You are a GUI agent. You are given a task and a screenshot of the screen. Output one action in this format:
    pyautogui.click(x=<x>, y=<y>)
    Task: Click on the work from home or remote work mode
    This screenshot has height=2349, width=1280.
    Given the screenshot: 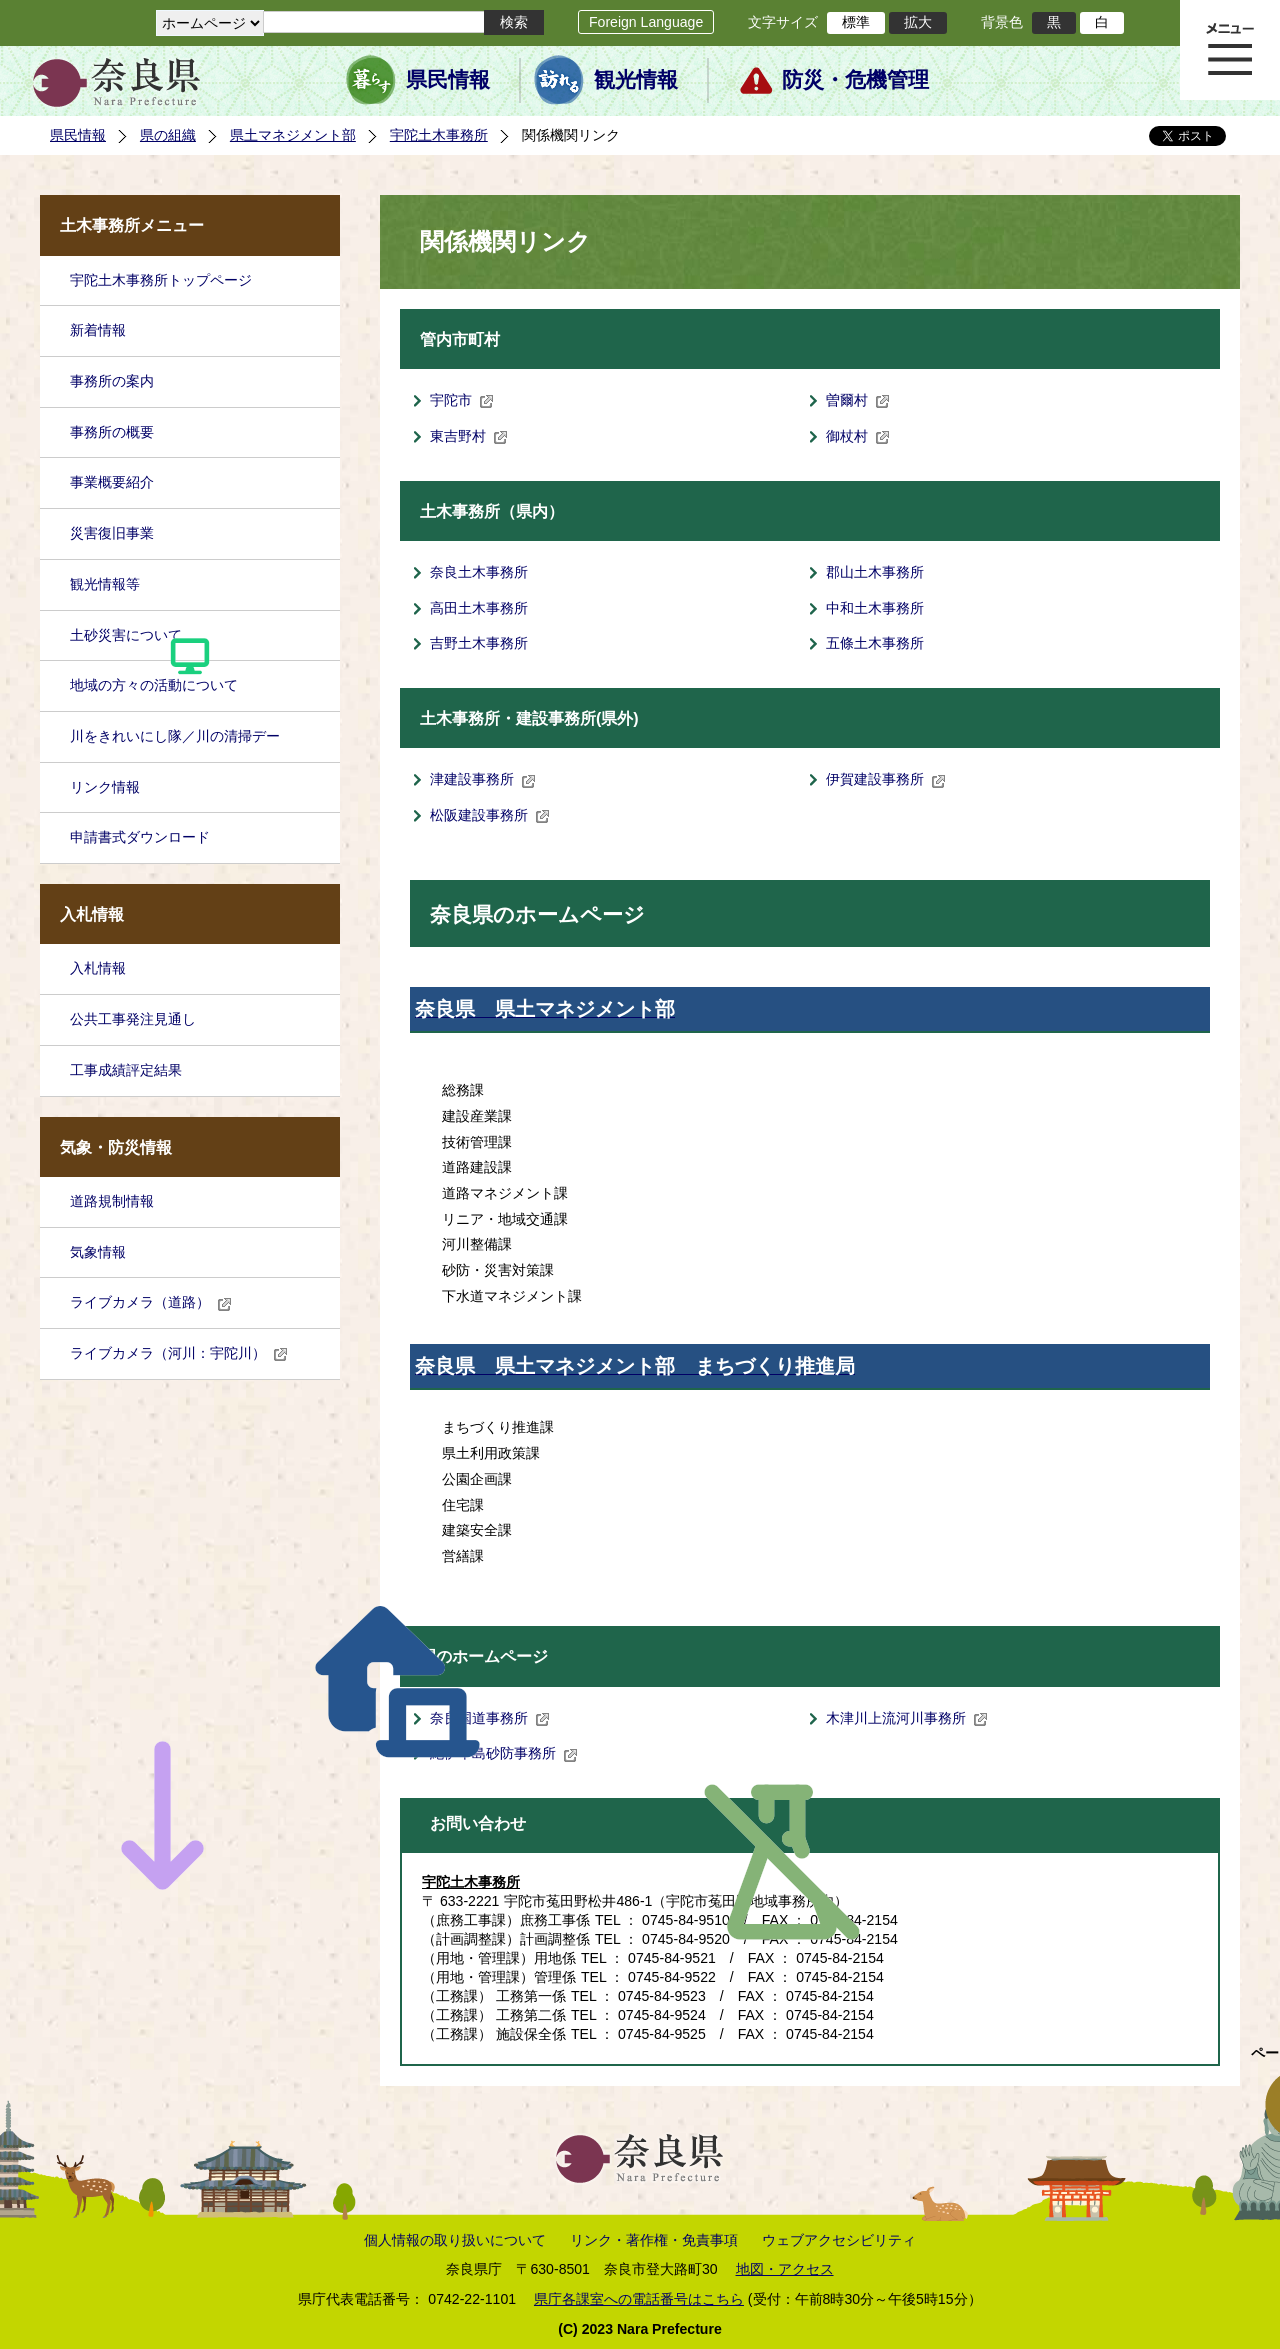 What is the action you would take?
    pyautogui.click(x=397, y=1679)
    